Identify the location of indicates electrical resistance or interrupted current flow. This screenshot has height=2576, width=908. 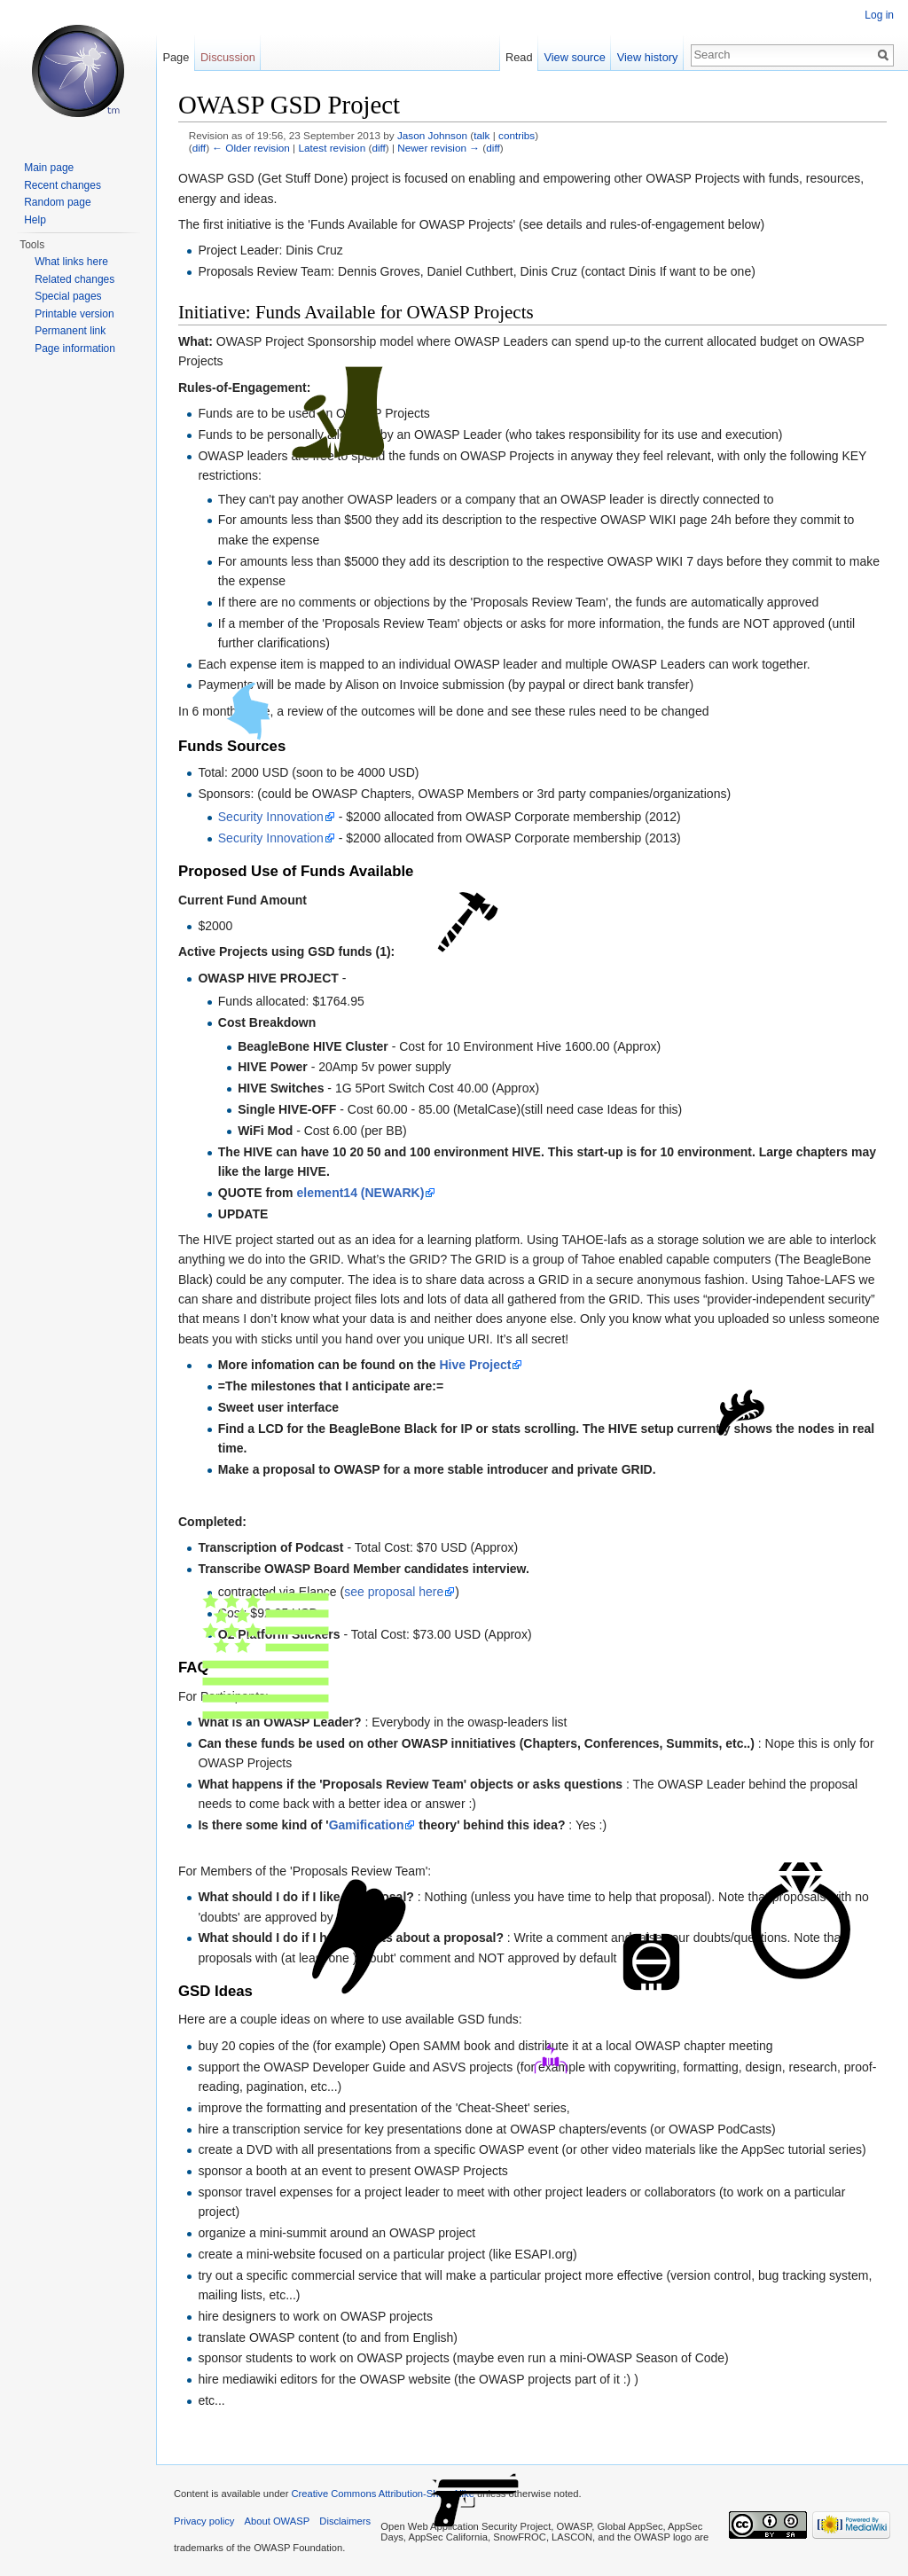
(551, 2057).